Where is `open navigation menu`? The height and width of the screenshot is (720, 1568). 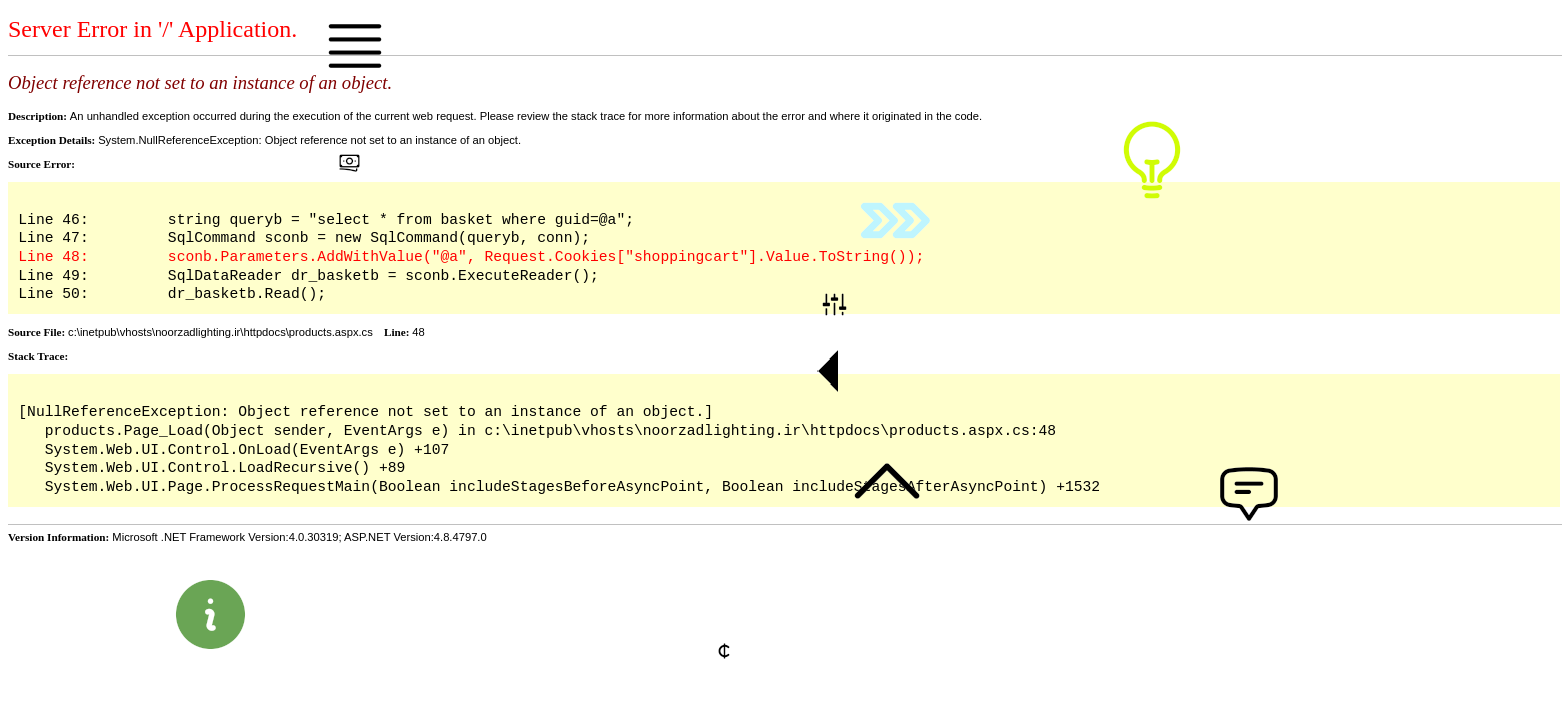 open navigation menu is located at coordinates (355, 46).